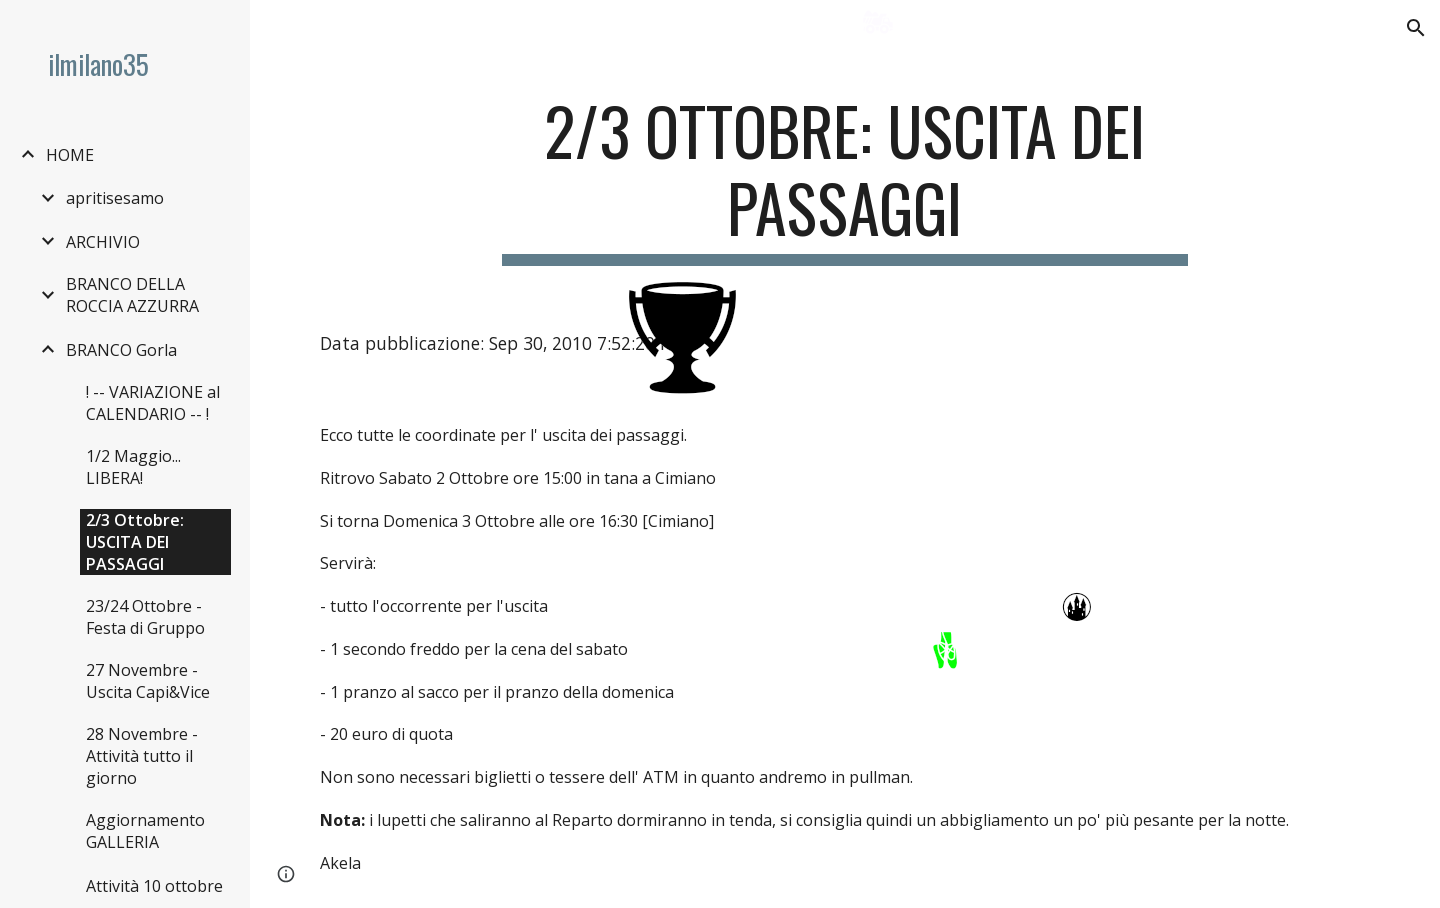 This screenshot has width=1440, height=908. Describe the element at coordinates (878, 22) in the screenshot. I see `mining truck or haul truck used in resource extraction games` at that location.